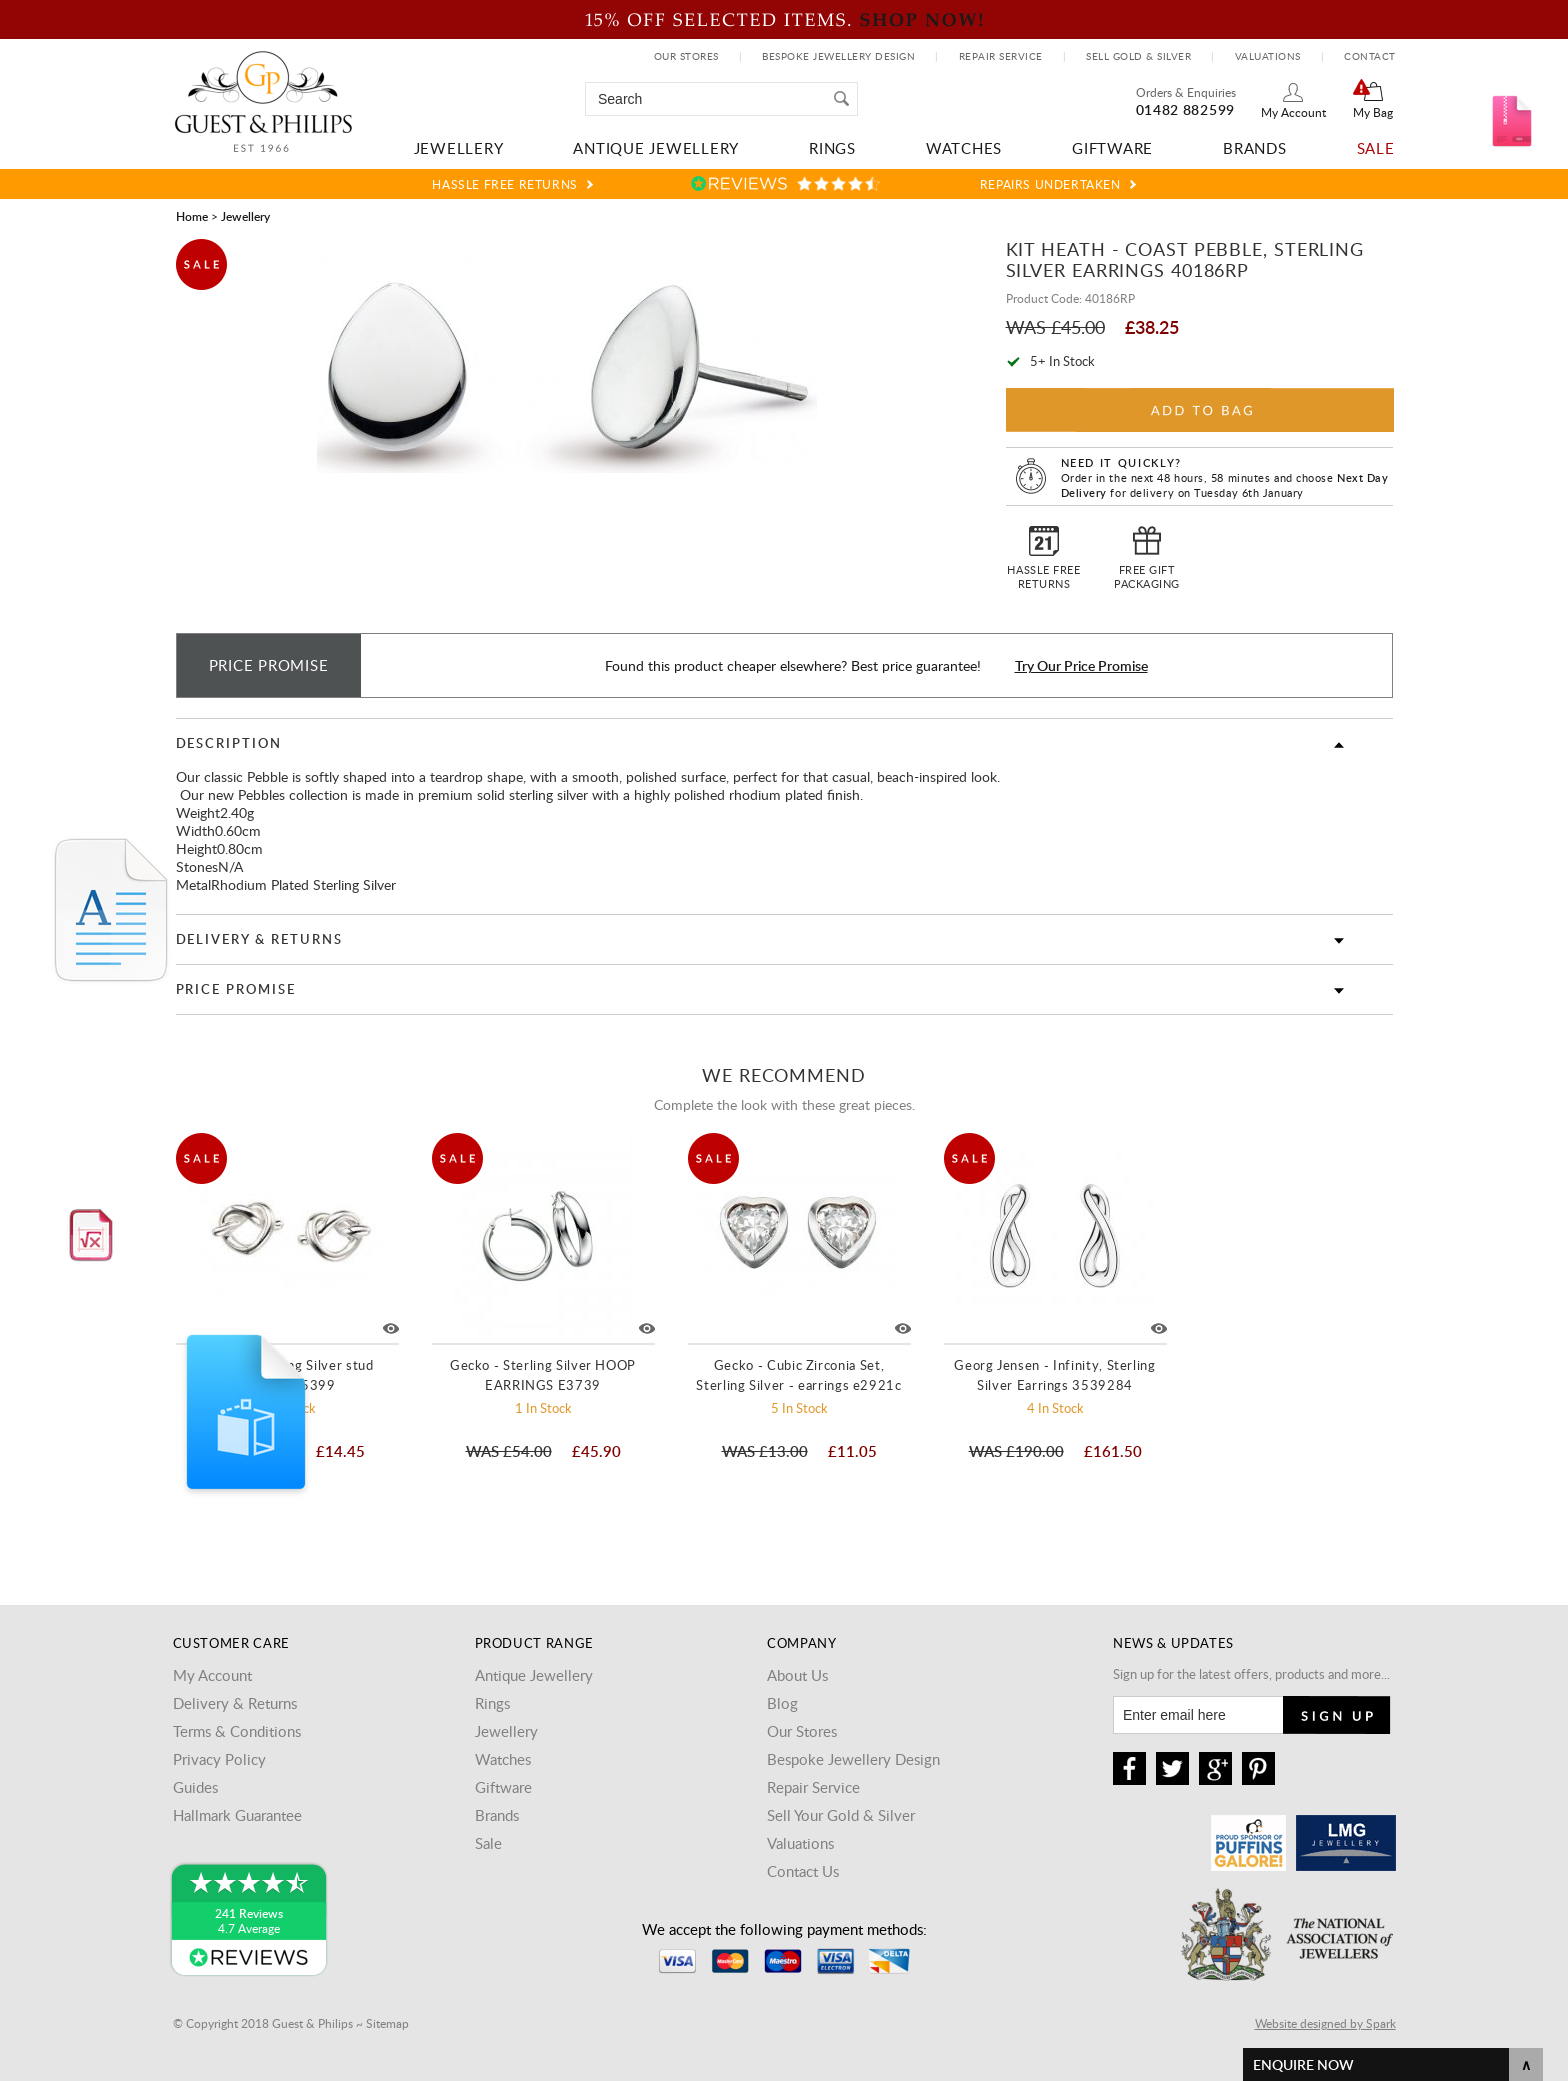  What do you see at coordinates (246, 1415) in the screenshot?
I see `a DGN file (MicroStation CAD drawing)` at bounding box center [246, 1415].